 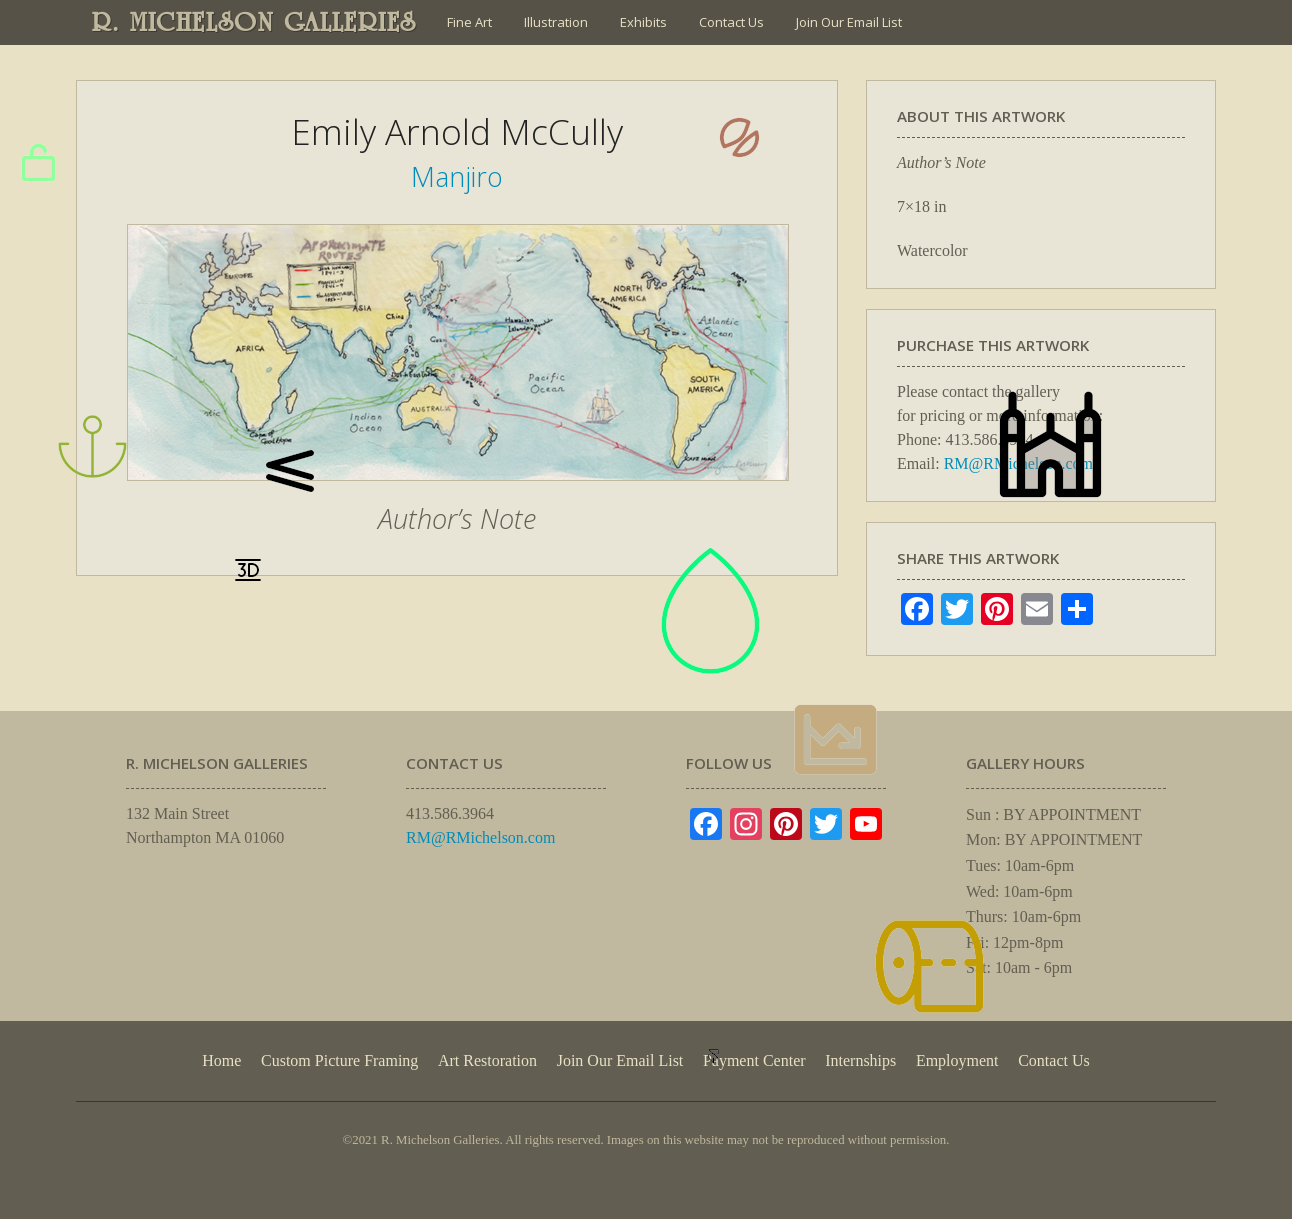 What do you see at coordinates (835, 739) in the screenshot?
I see `view declining trend or performance data` at bounding box center [835, 739].